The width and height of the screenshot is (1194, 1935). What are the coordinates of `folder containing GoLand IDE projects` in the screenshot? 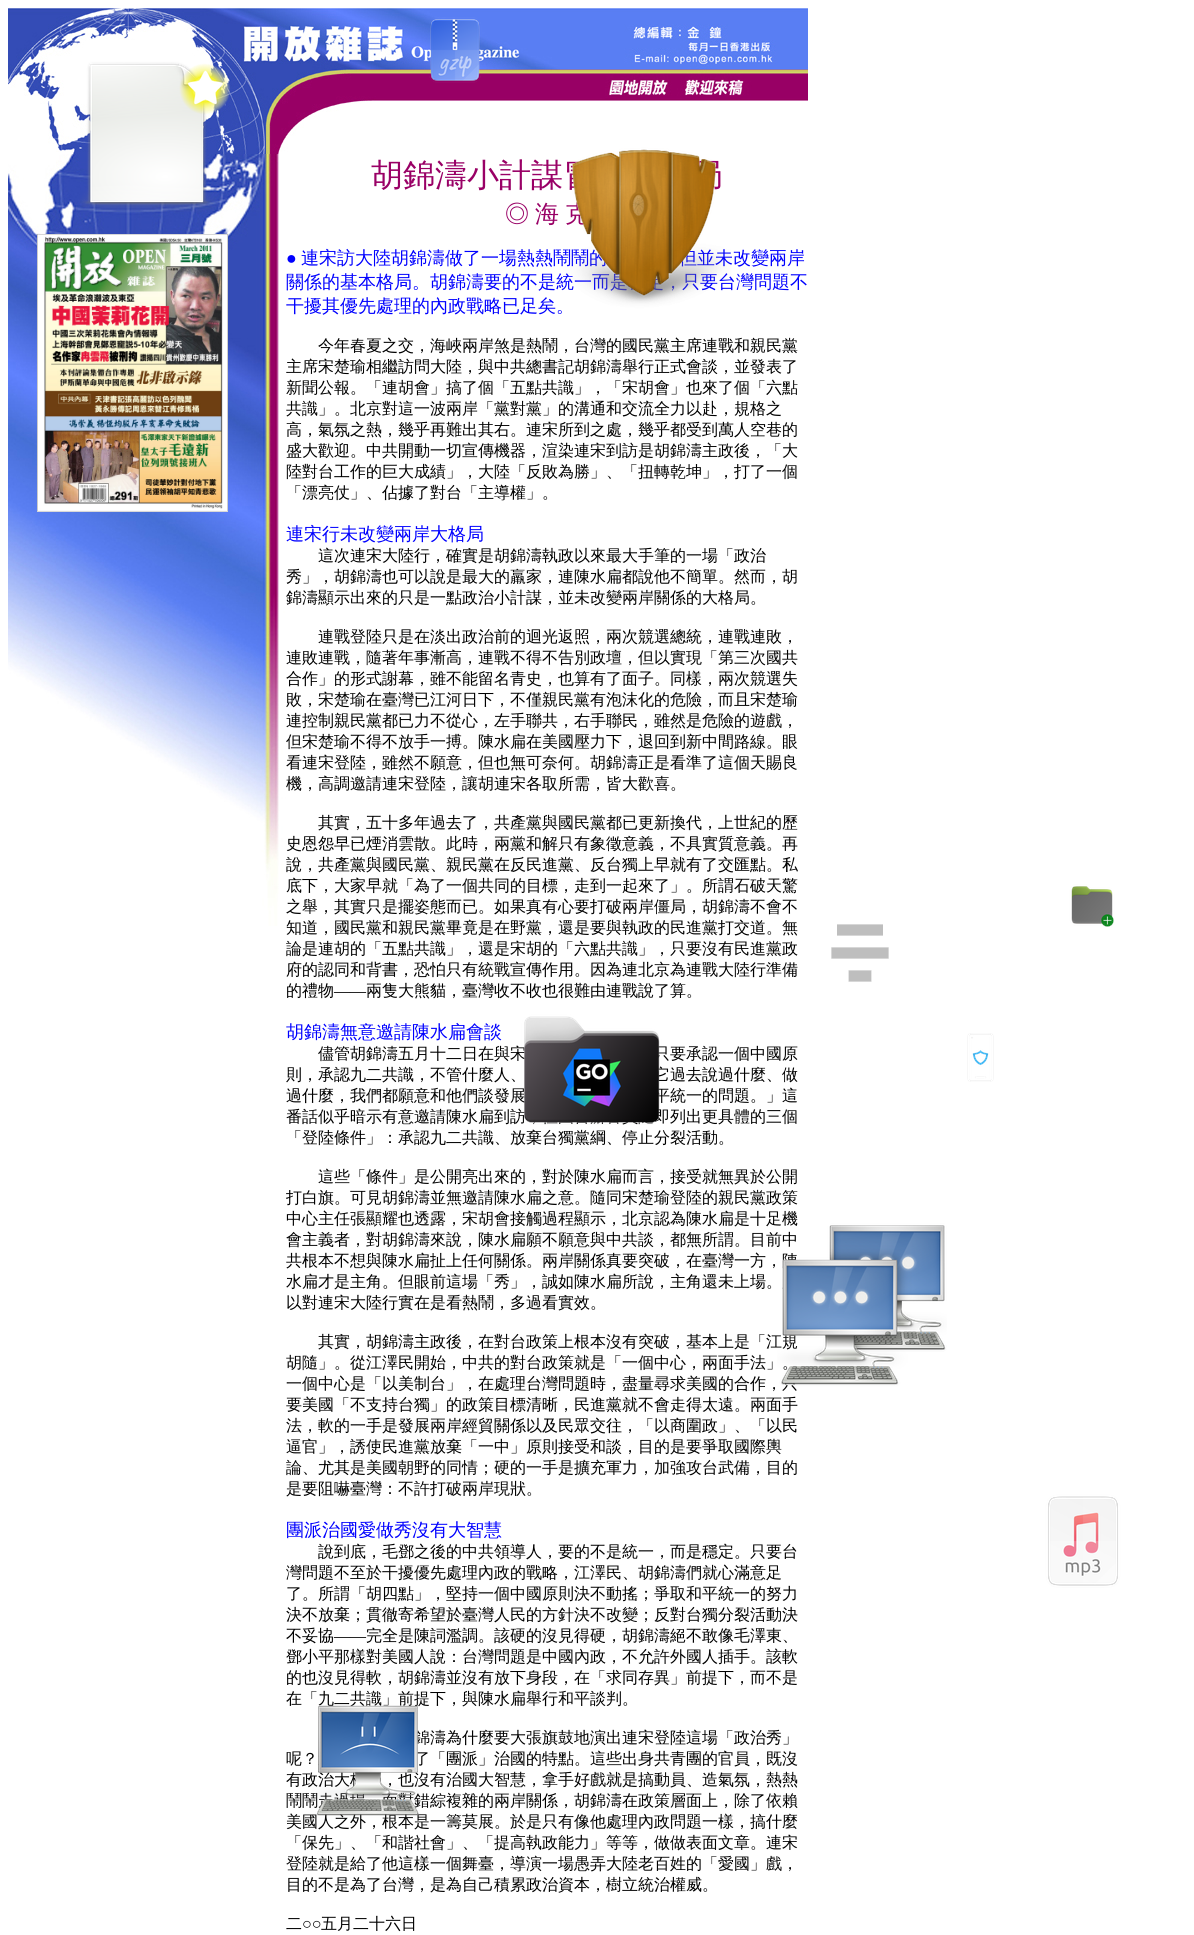 It's located at (591, 1073).